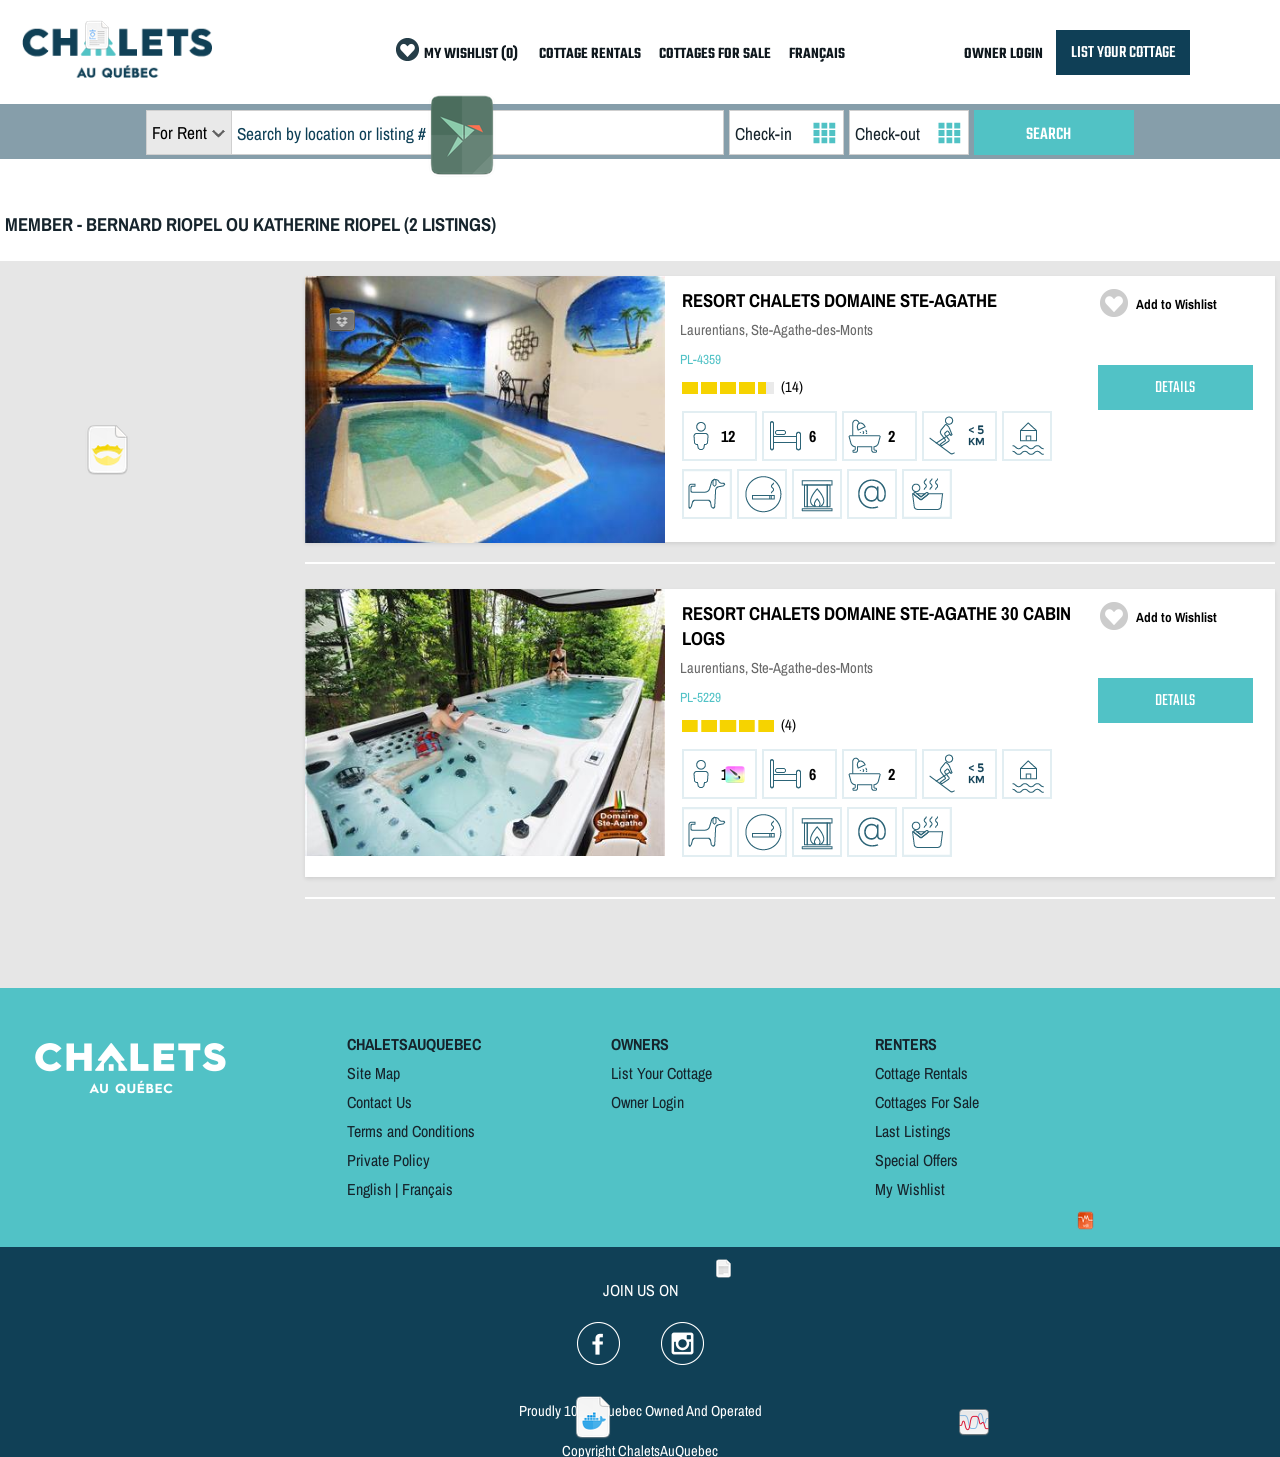 This screenshot has width=1280, height=1457. I want to click on view power usage statistics and graphs, so click(974, 1422).